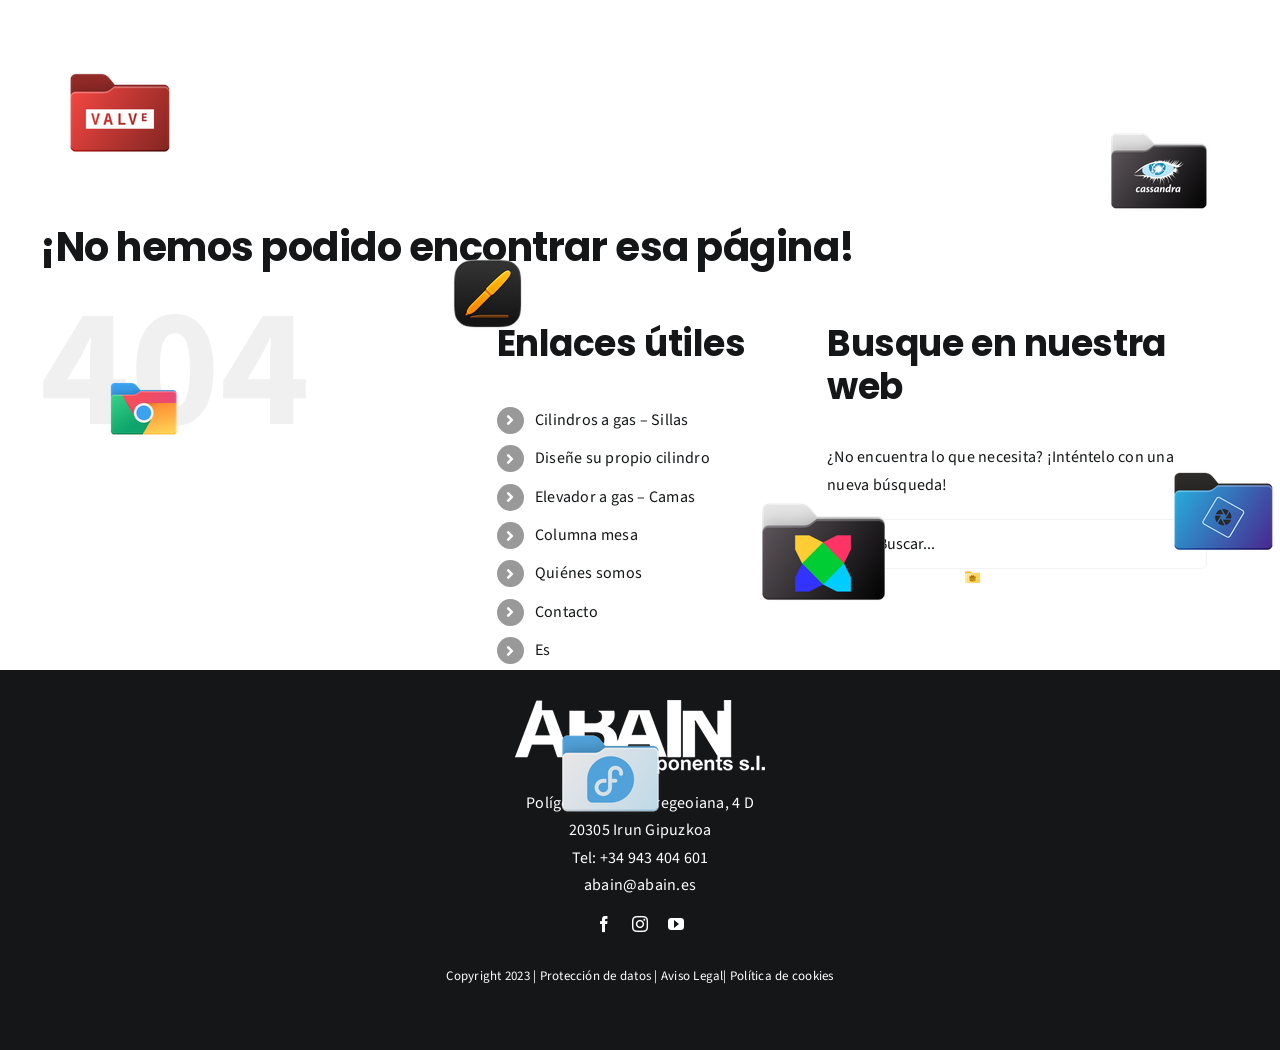 The image size is (1280, 1050). What do you see at coordinates (487, 293) in the screenshot?
I see `open pages document editor` at bounding box center [487, 293].